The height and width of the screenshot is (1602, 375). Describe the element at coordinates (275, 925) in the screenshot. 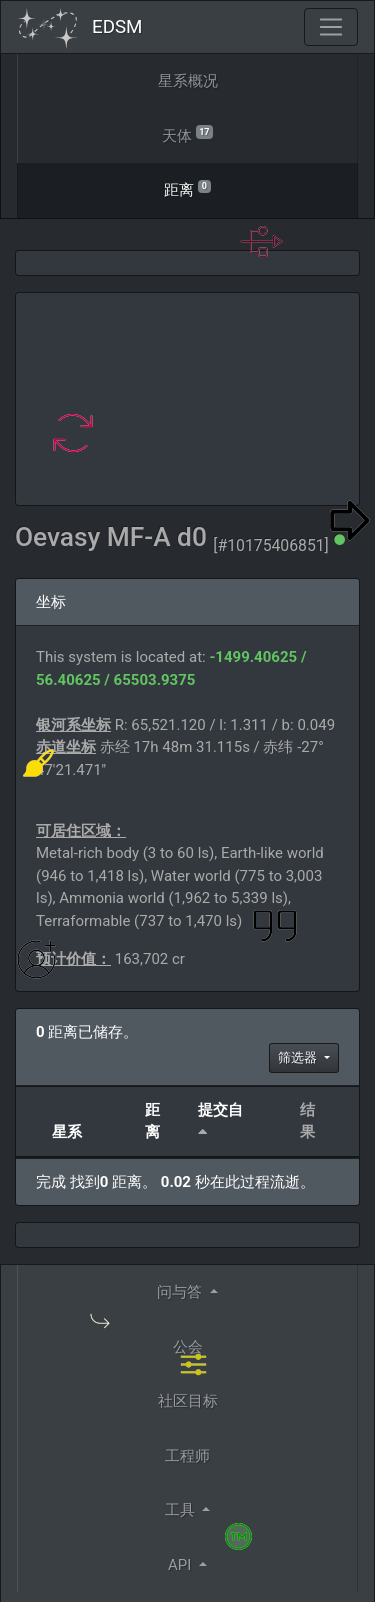

I see `insert a block quote` at that location.